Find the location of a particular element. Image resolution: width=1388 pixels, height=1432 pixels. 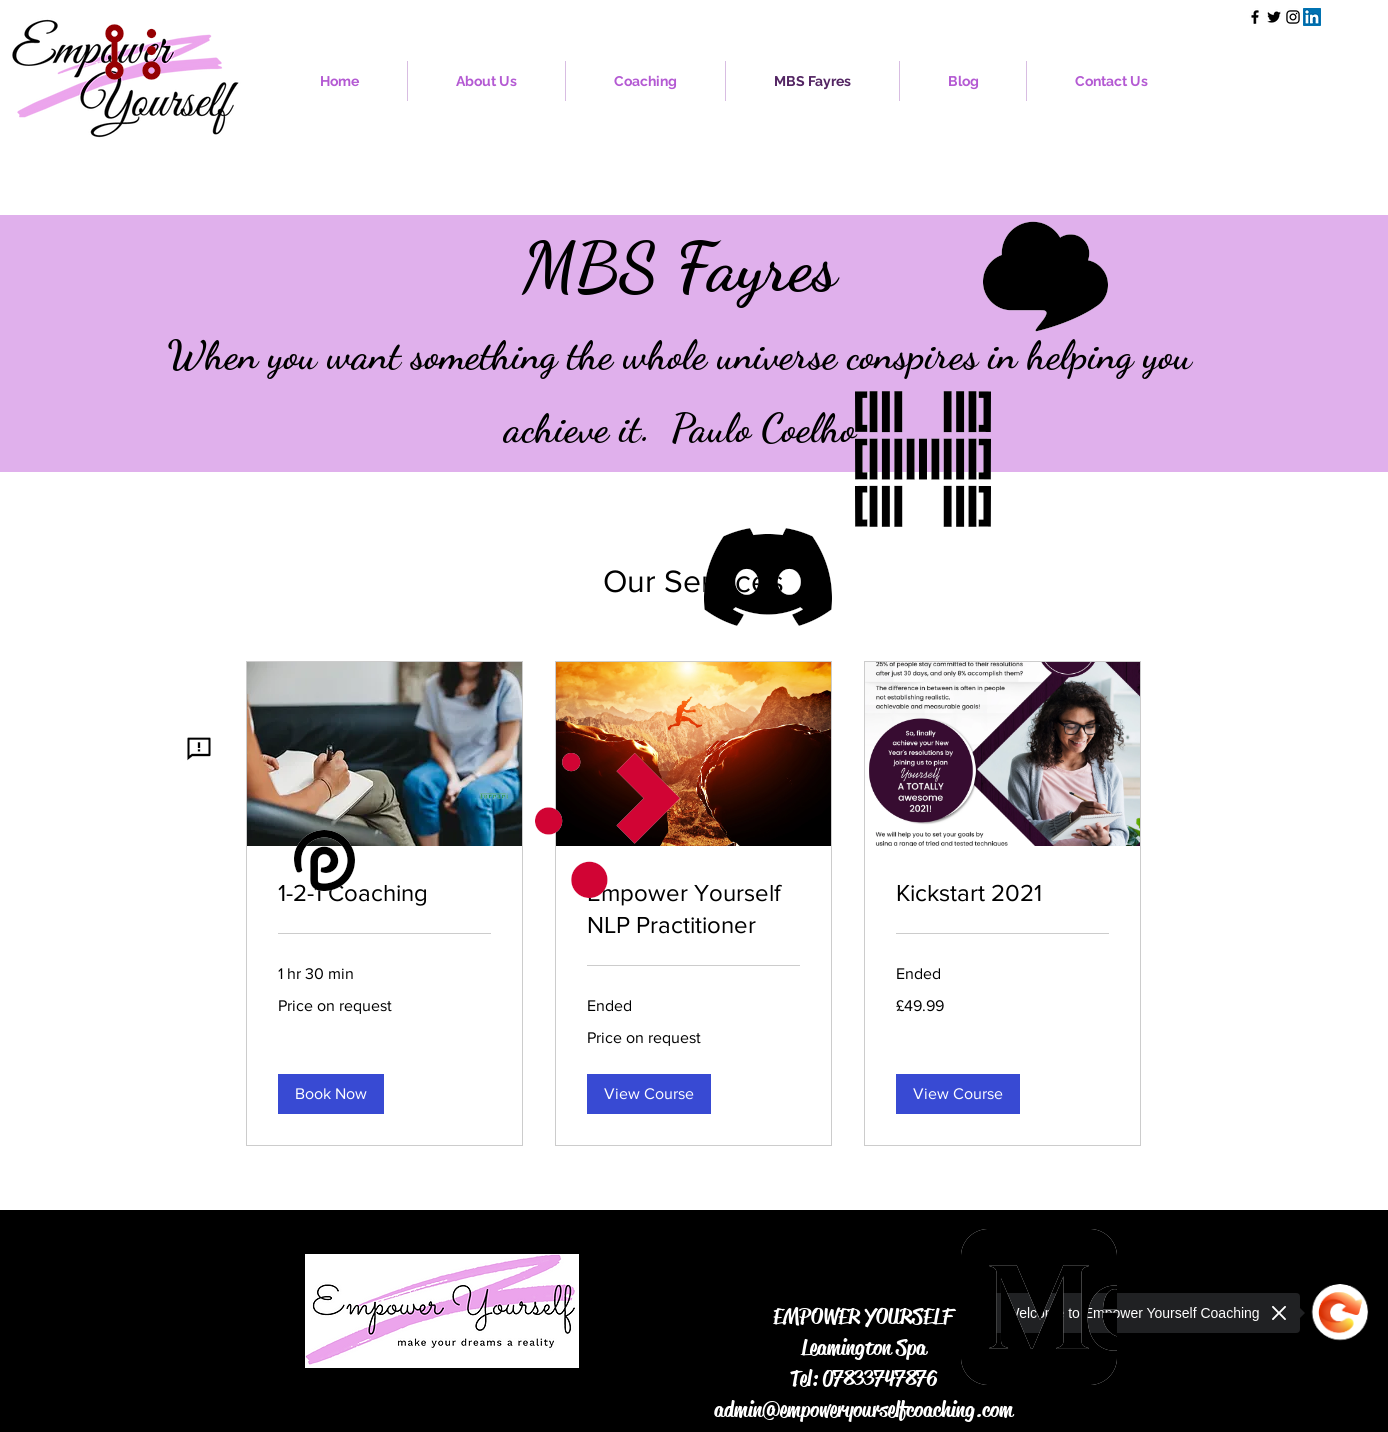

launch htop system monitoring application is located at coordinates (923, 459).